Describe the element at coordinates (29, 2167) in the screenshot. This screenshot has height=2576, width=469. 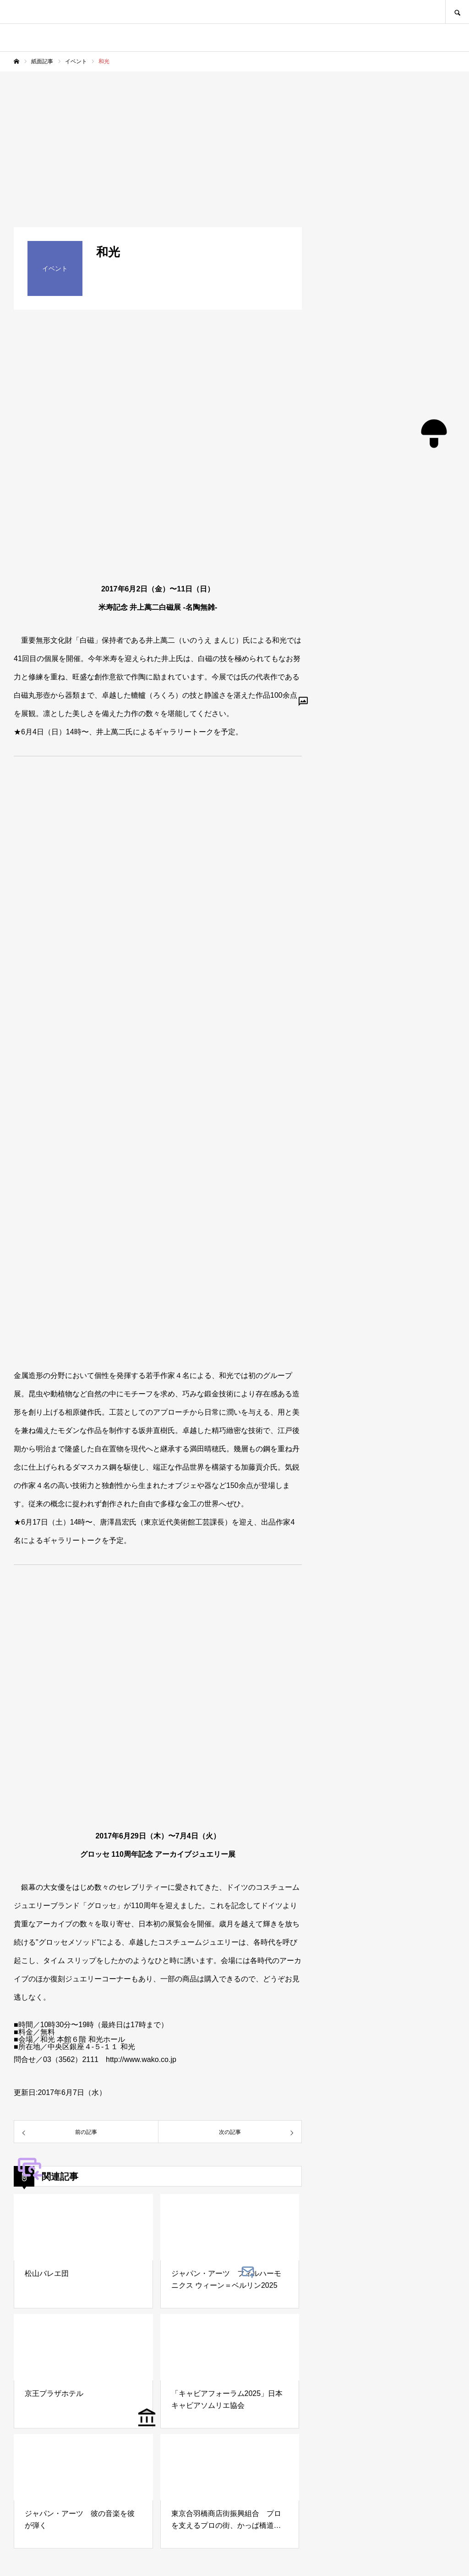
I see `request a refund or money back` at that location.